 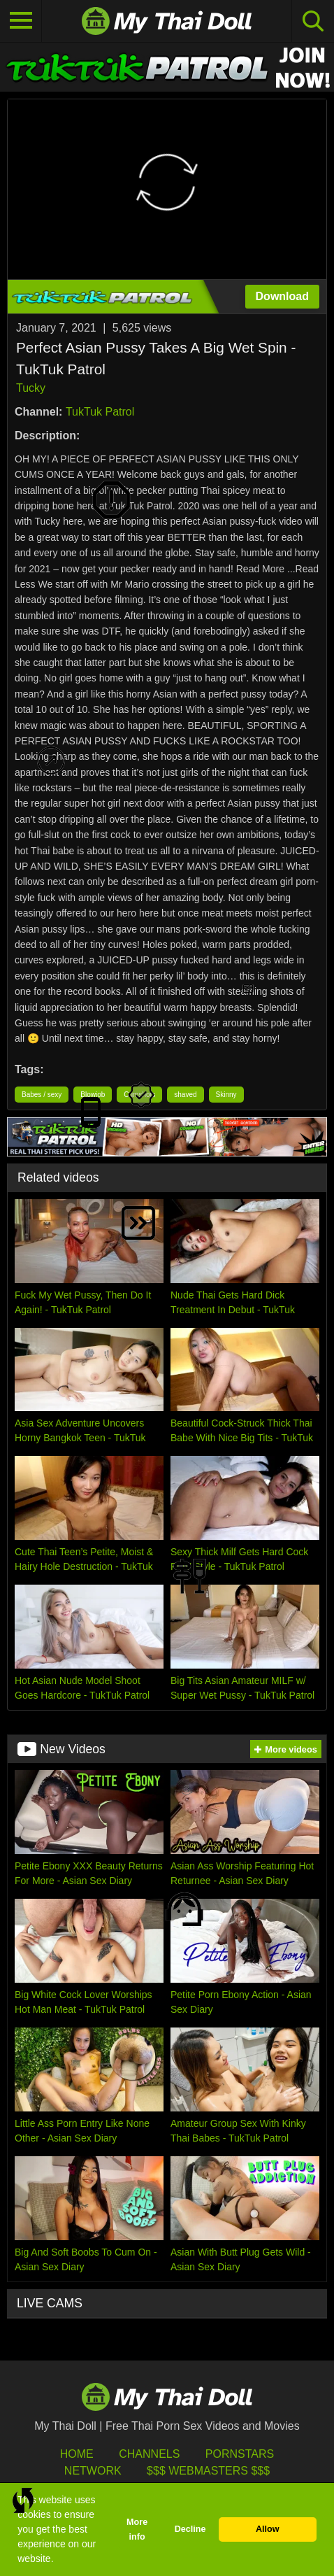 What do you see at coordinates (23, 2500) in the screenshot?
I see `initiate wifi protected setup (WPS) connection` at bounding box center [23, 2500].